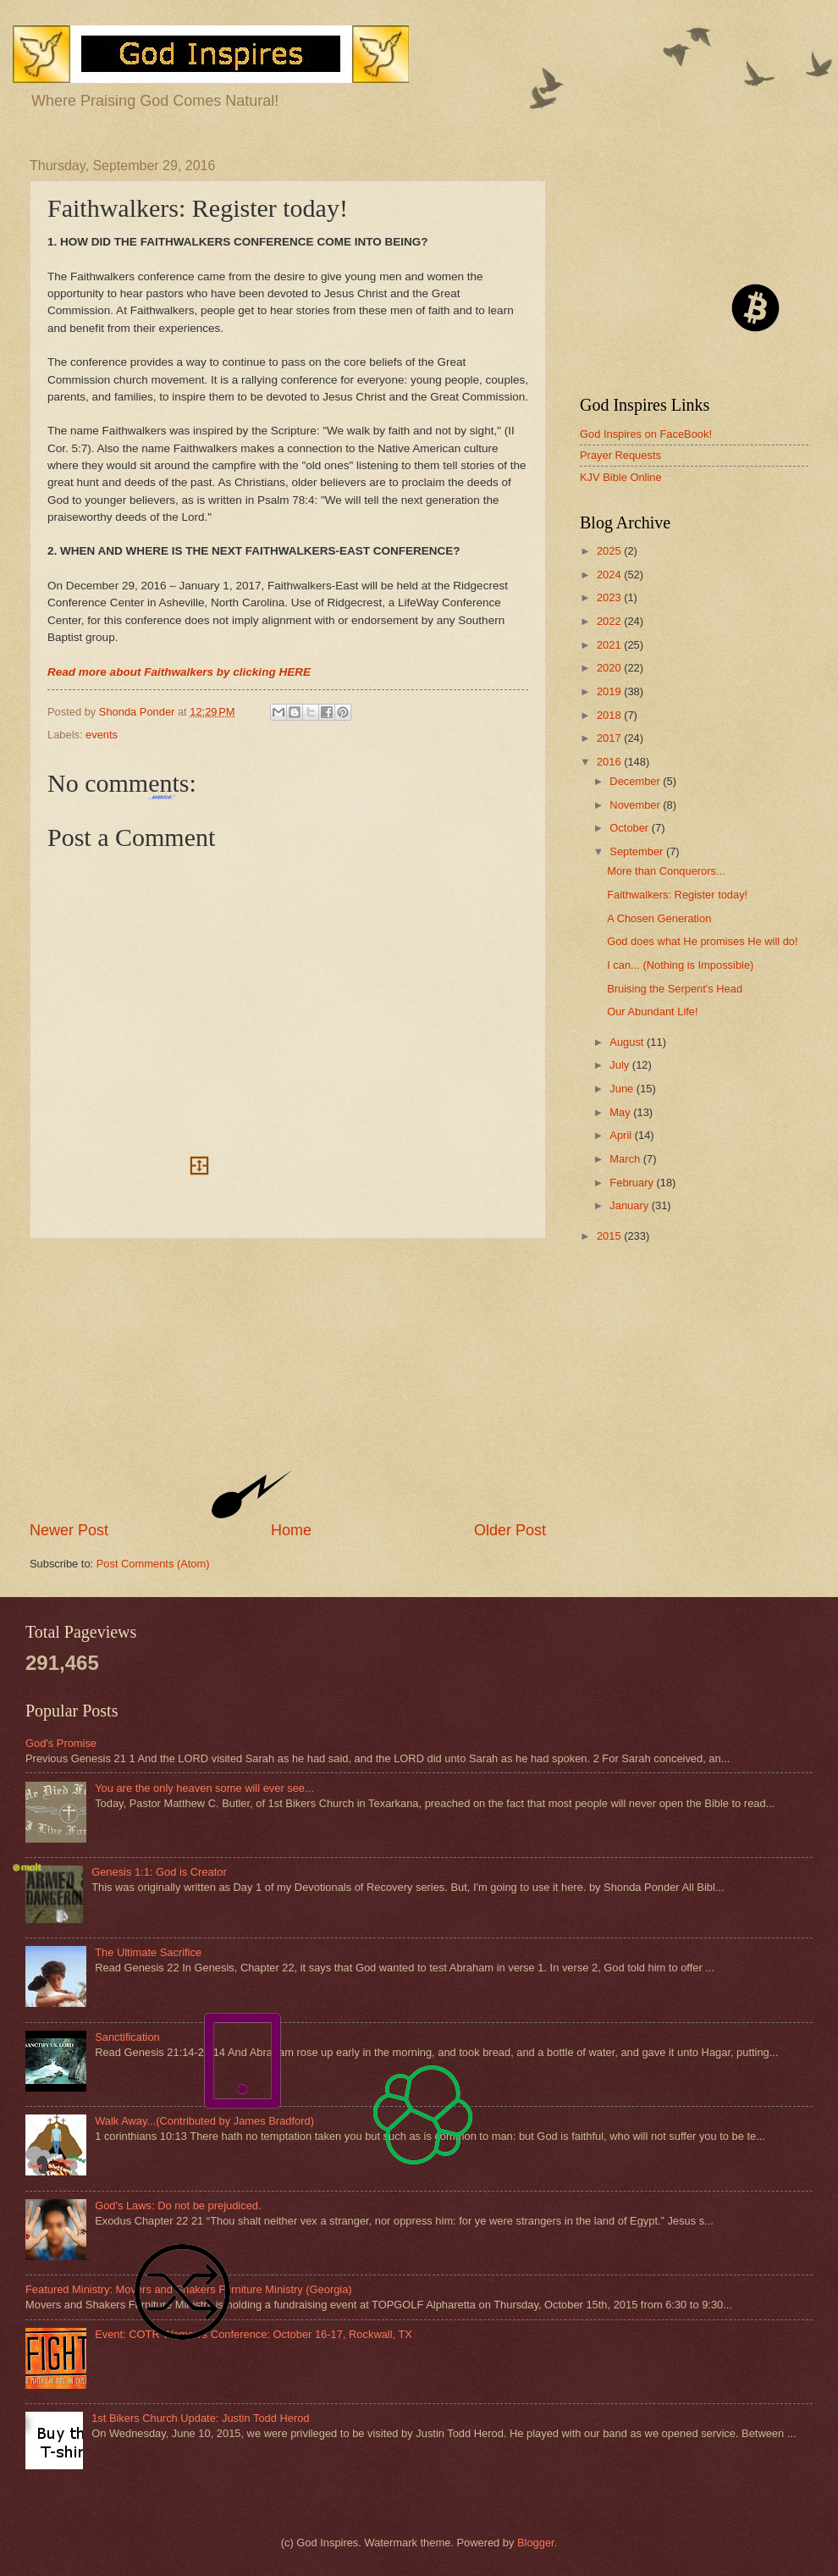 The image size is (838, 2576). Describe the element at coordinates (199, 1165) in the screenshot. I see `split table cells vertically` at that location.